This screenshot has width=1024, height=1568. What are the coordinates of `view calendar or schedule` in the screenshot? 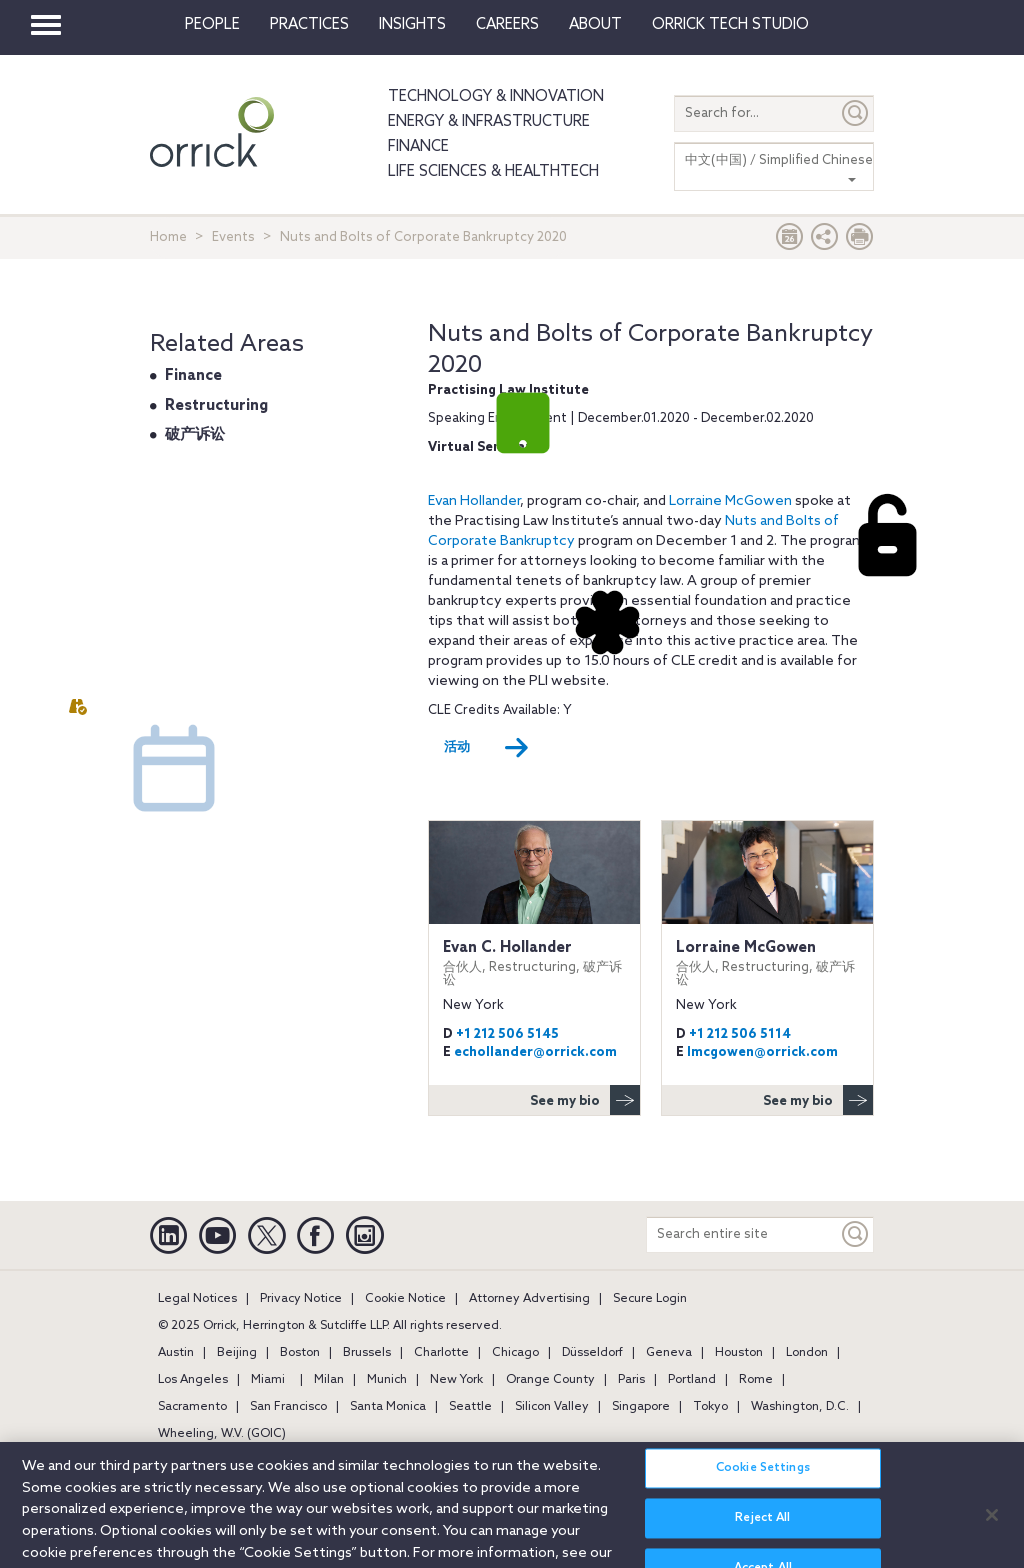 It's located at (174, 771).